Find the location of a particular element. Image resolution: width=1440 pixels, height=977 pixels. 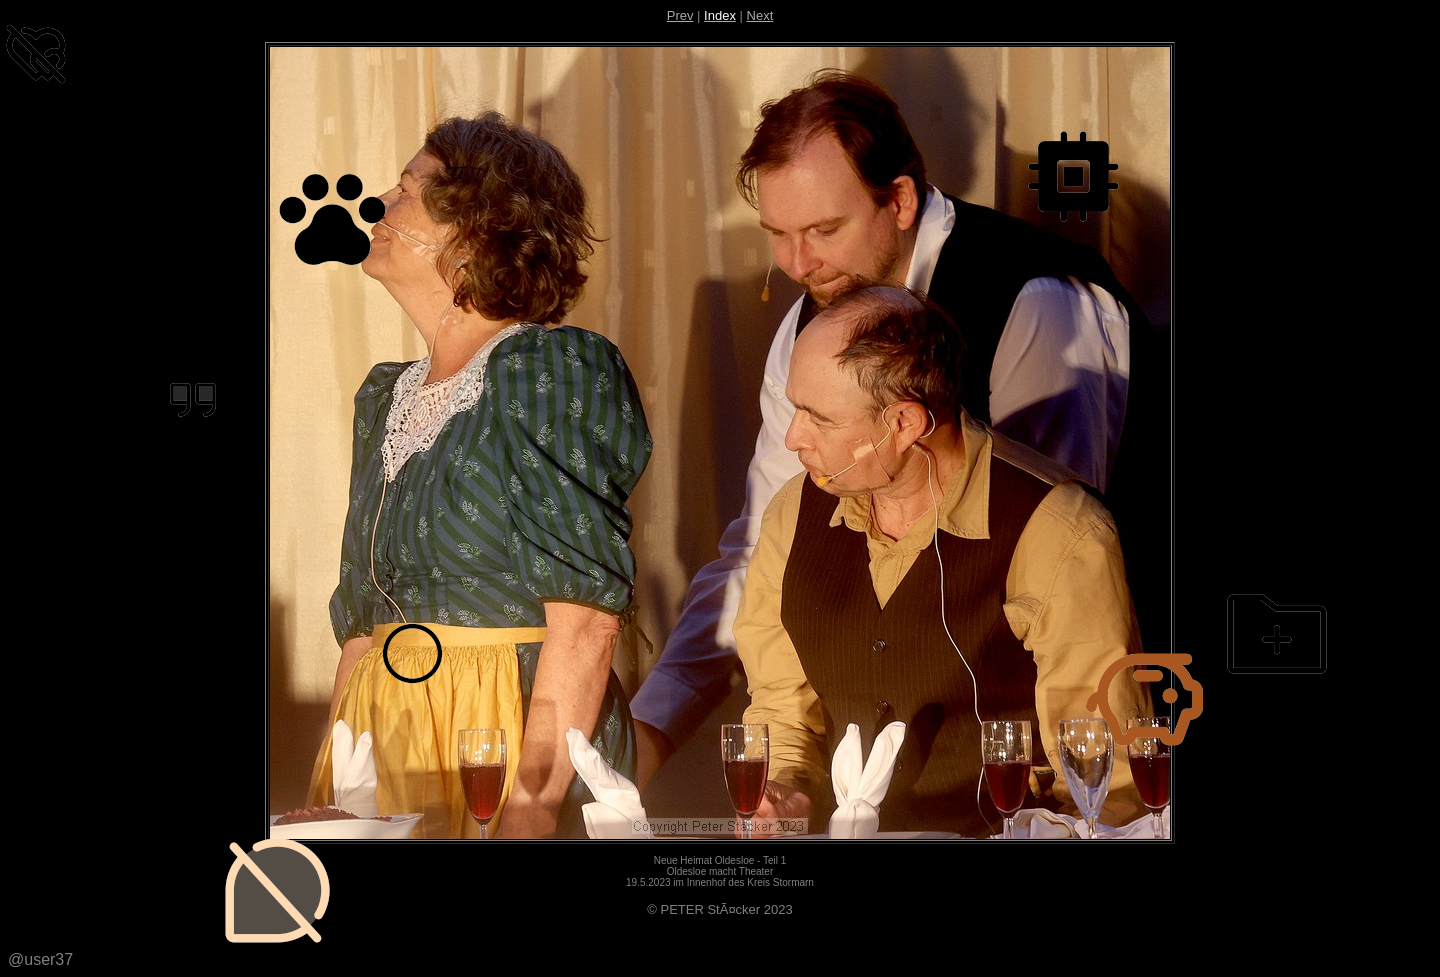

view testimonials or customer quotes is located at coordinates (193, 399).